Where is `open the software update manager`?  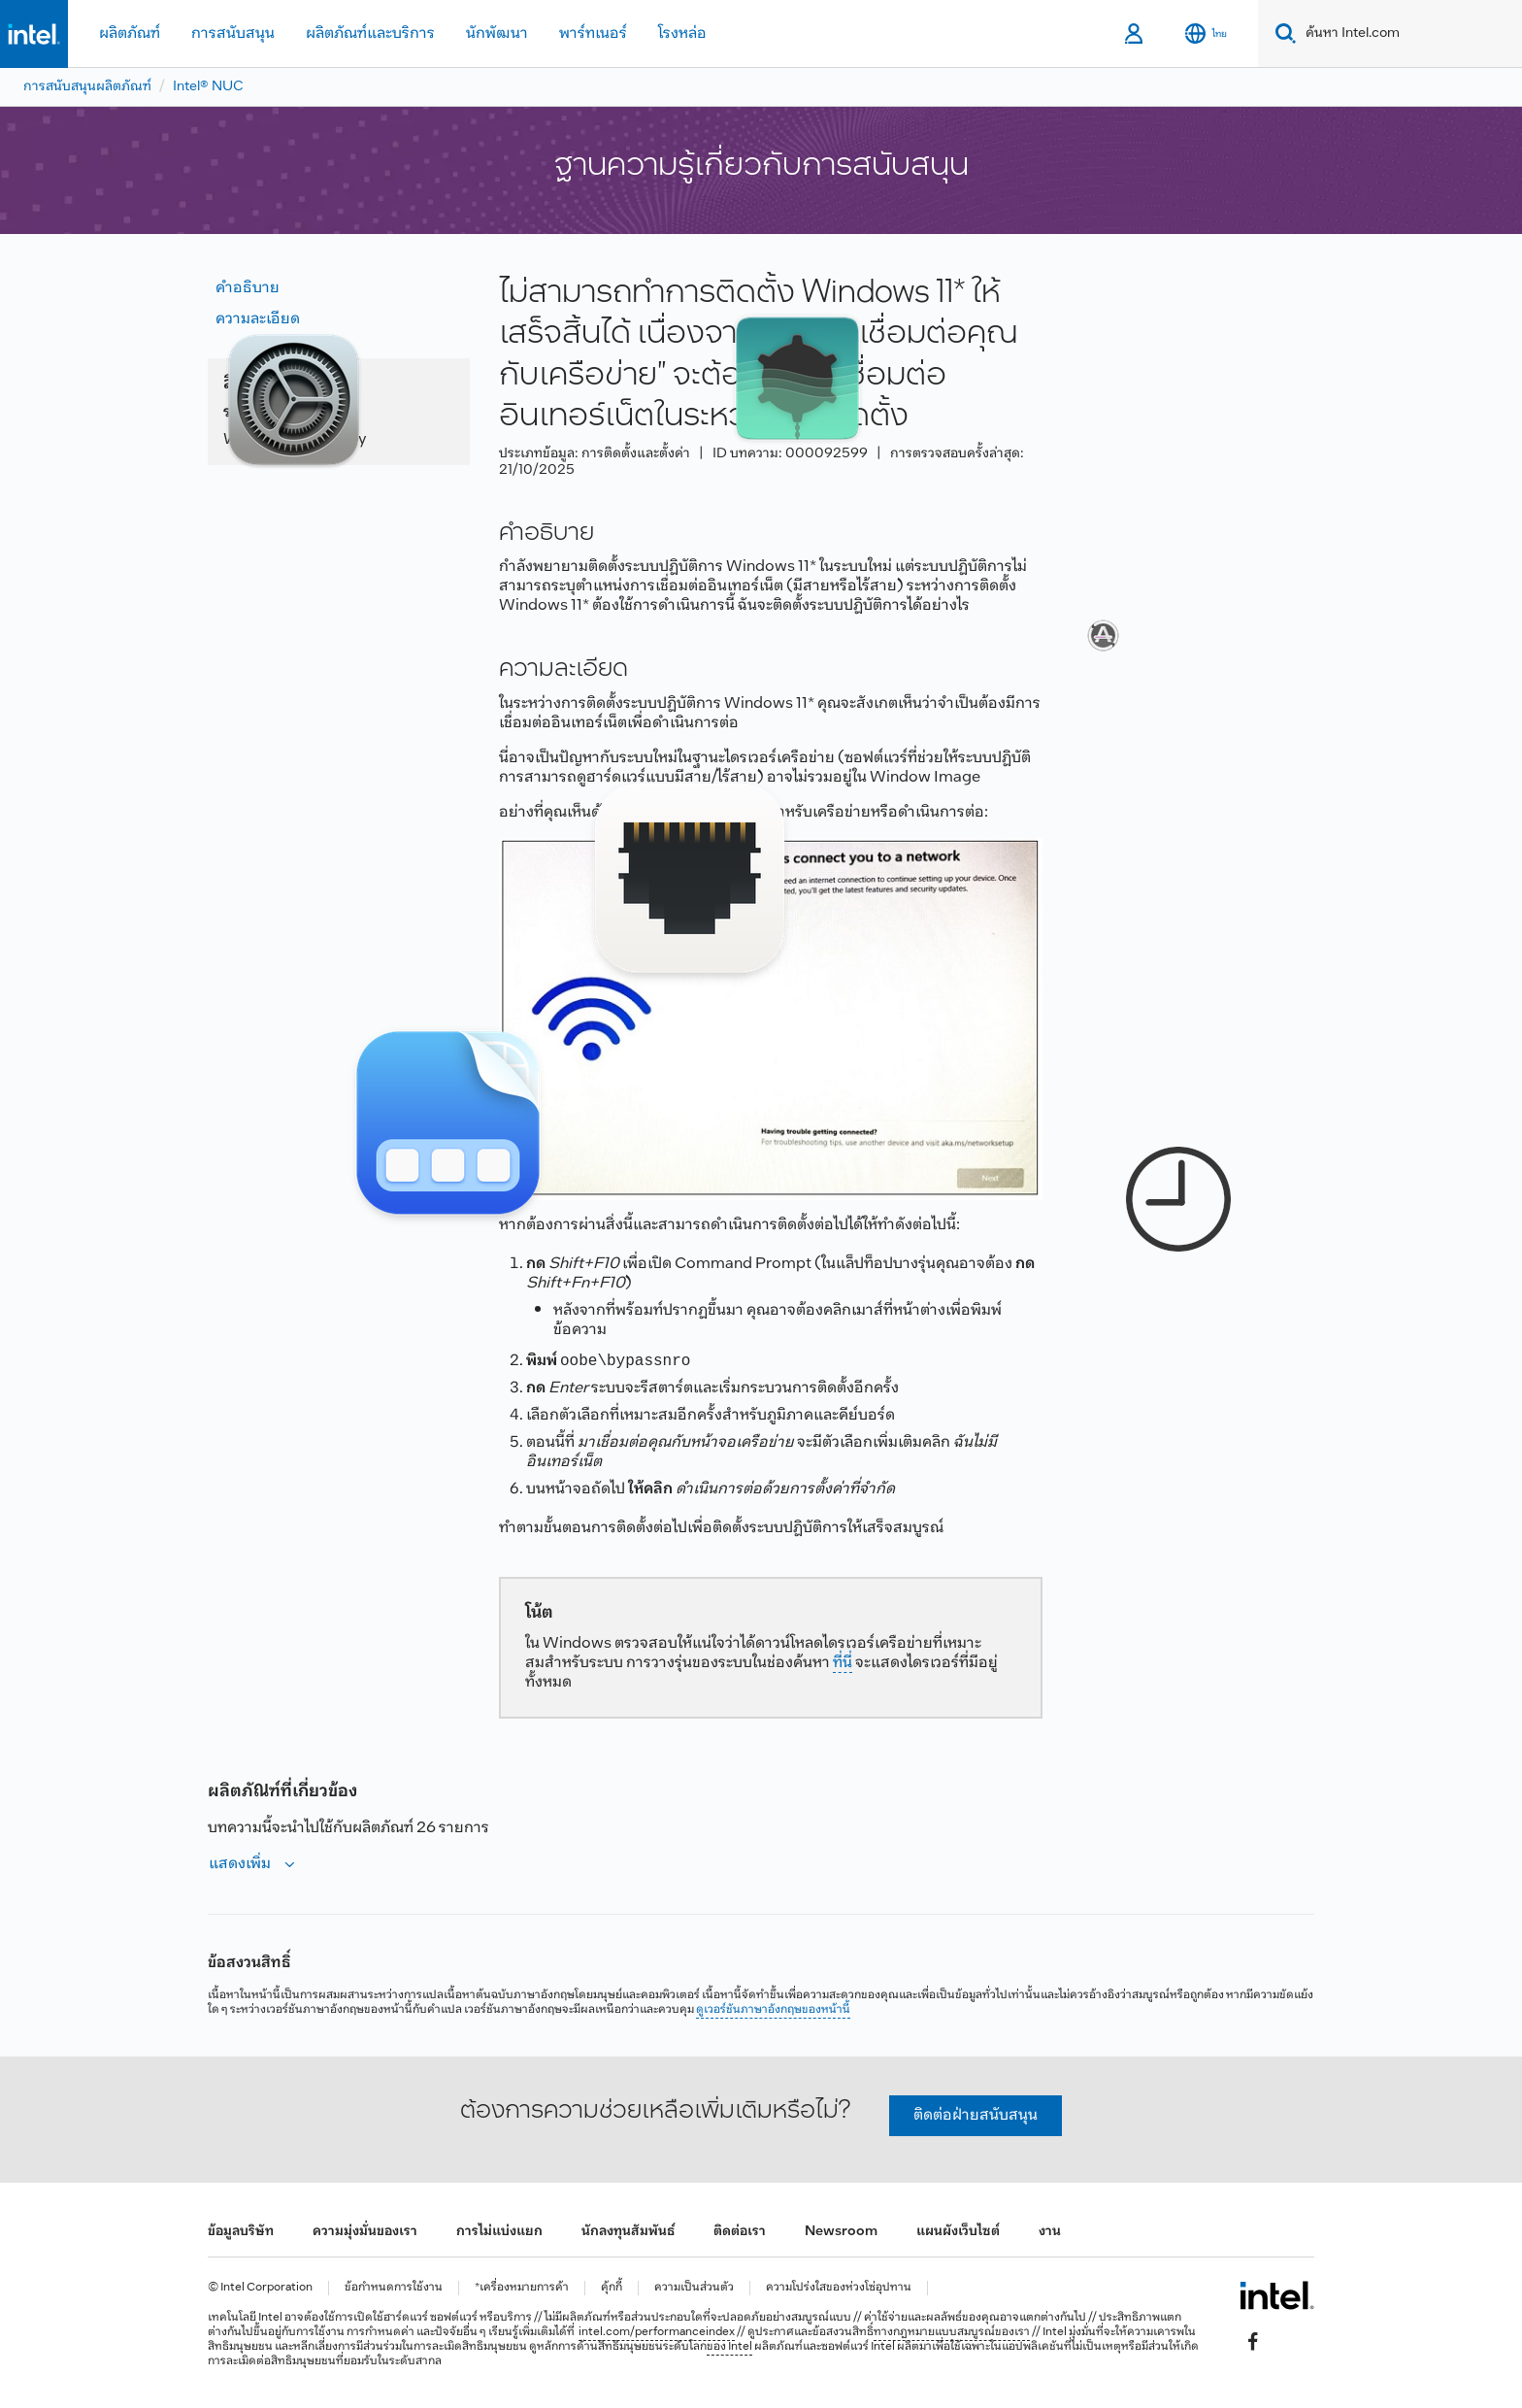
open the software update manager is located at coordinates (1103, 635).